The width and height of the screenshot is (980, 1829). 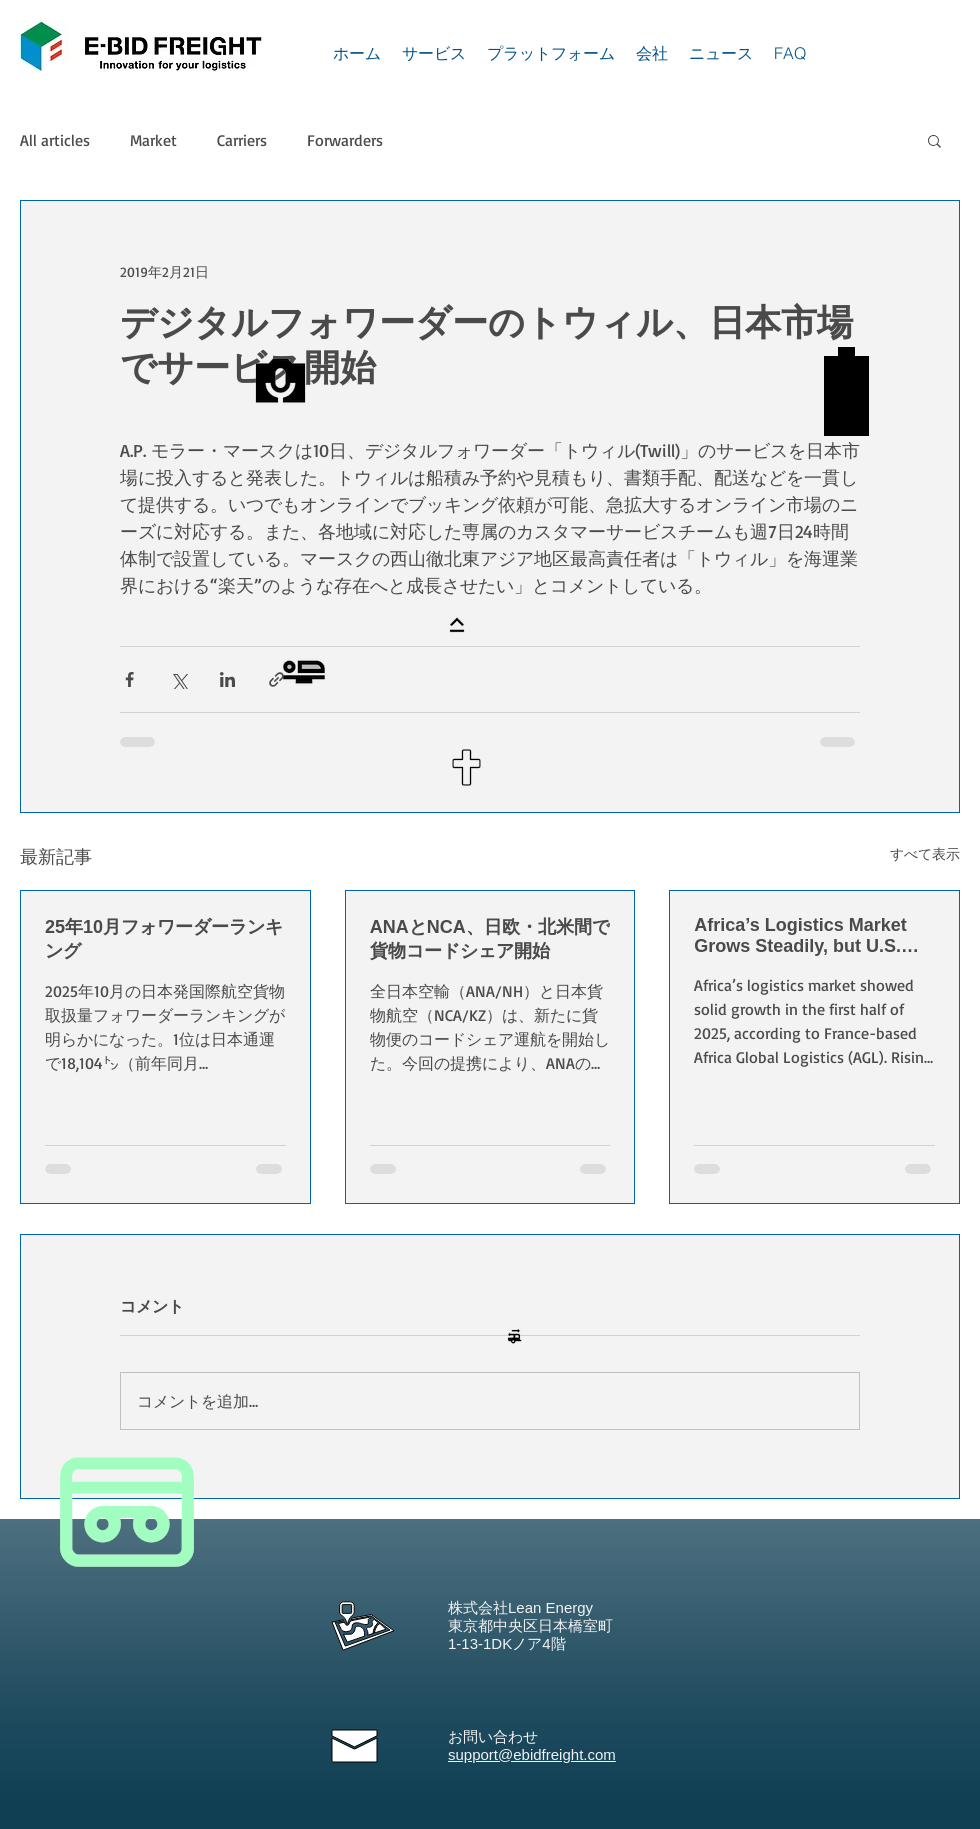 What do you see at coordinates (514, 1336) in the screenshot?
I see `indicates RV hookup availability at a location` at bounding box center [514, 1336].